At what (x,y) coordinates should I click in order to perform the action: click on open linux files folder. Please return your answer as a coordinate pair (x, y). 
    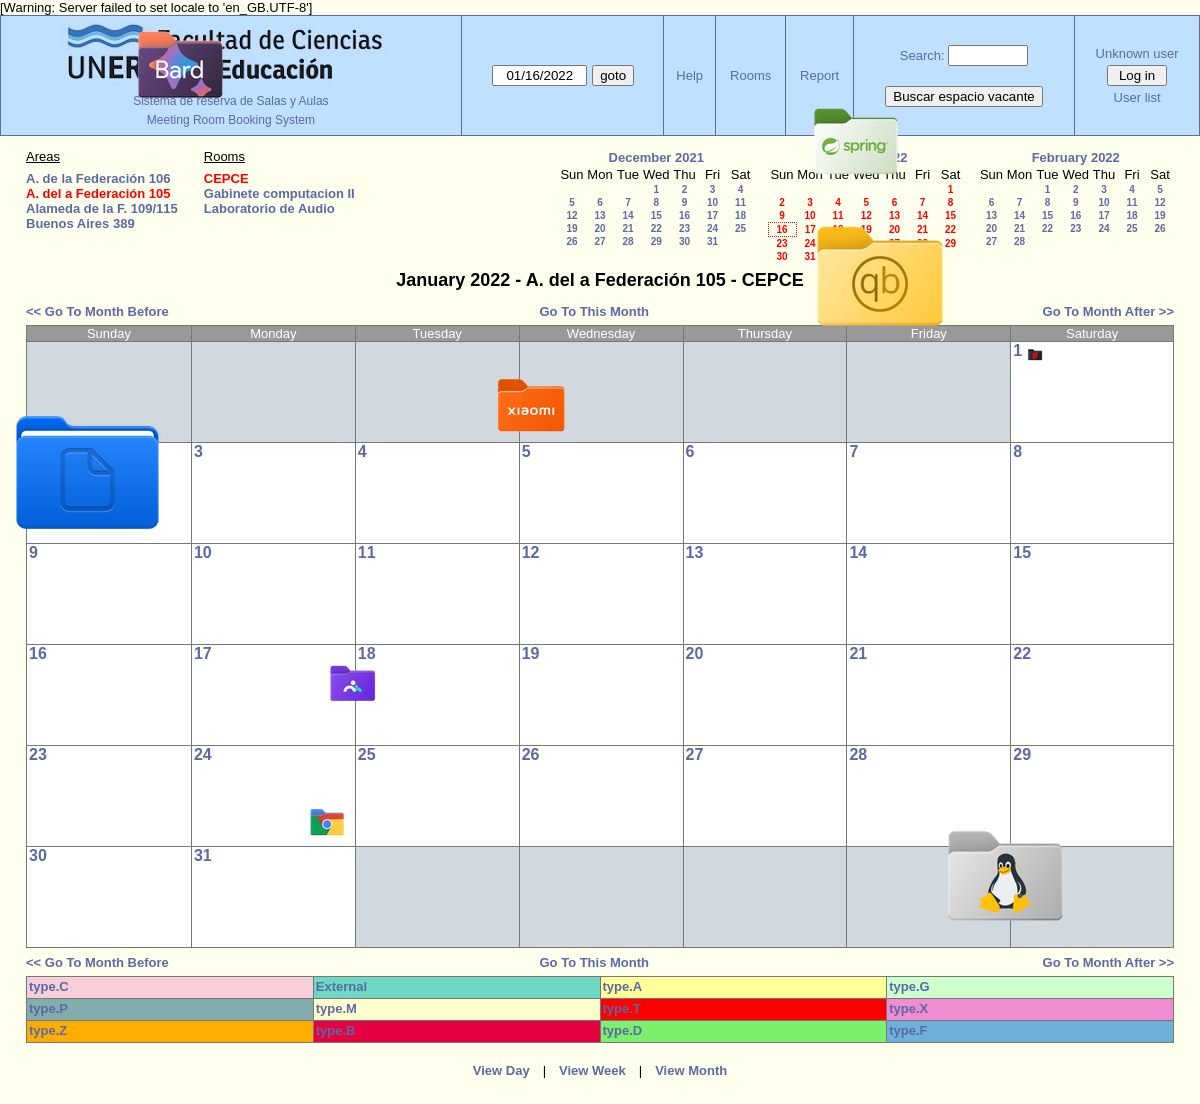
    Looking at the image, I should click on (1005, 879).